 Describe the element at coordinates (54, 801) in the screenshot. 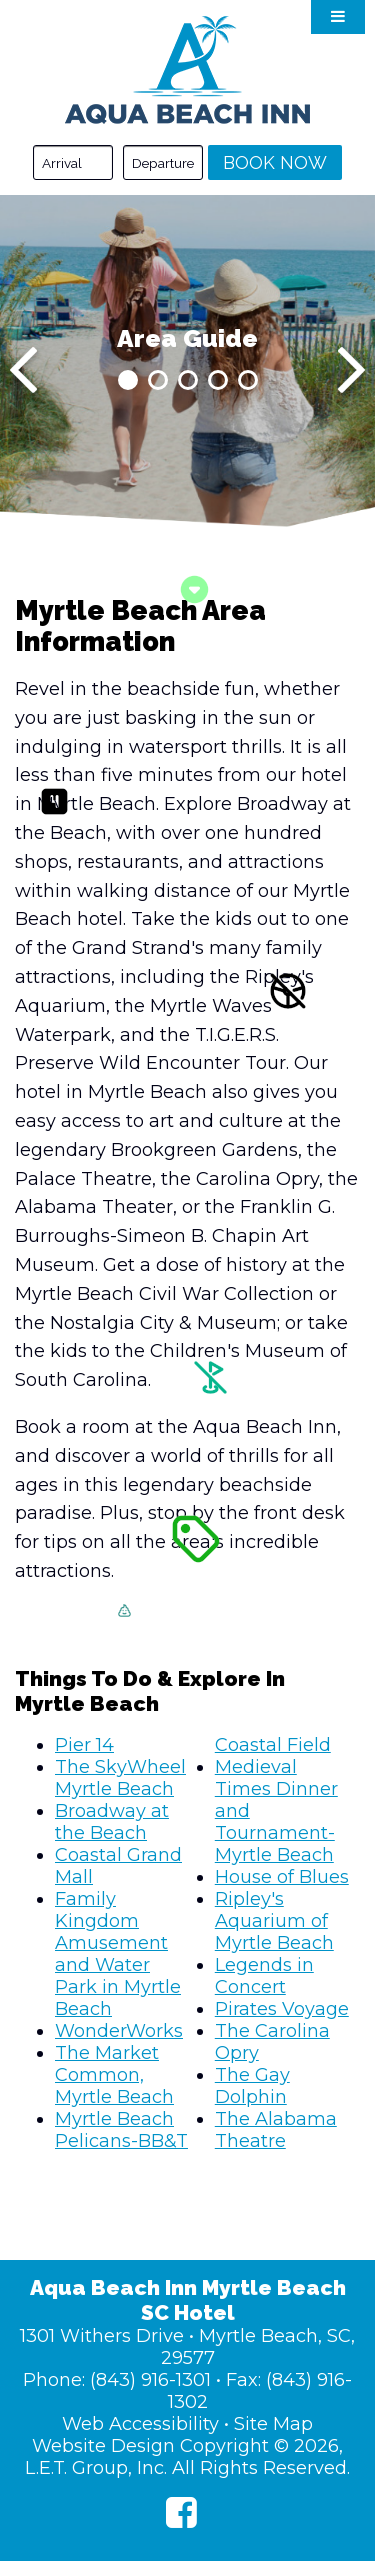

I see `select option 4 from a numbered list` at that location.